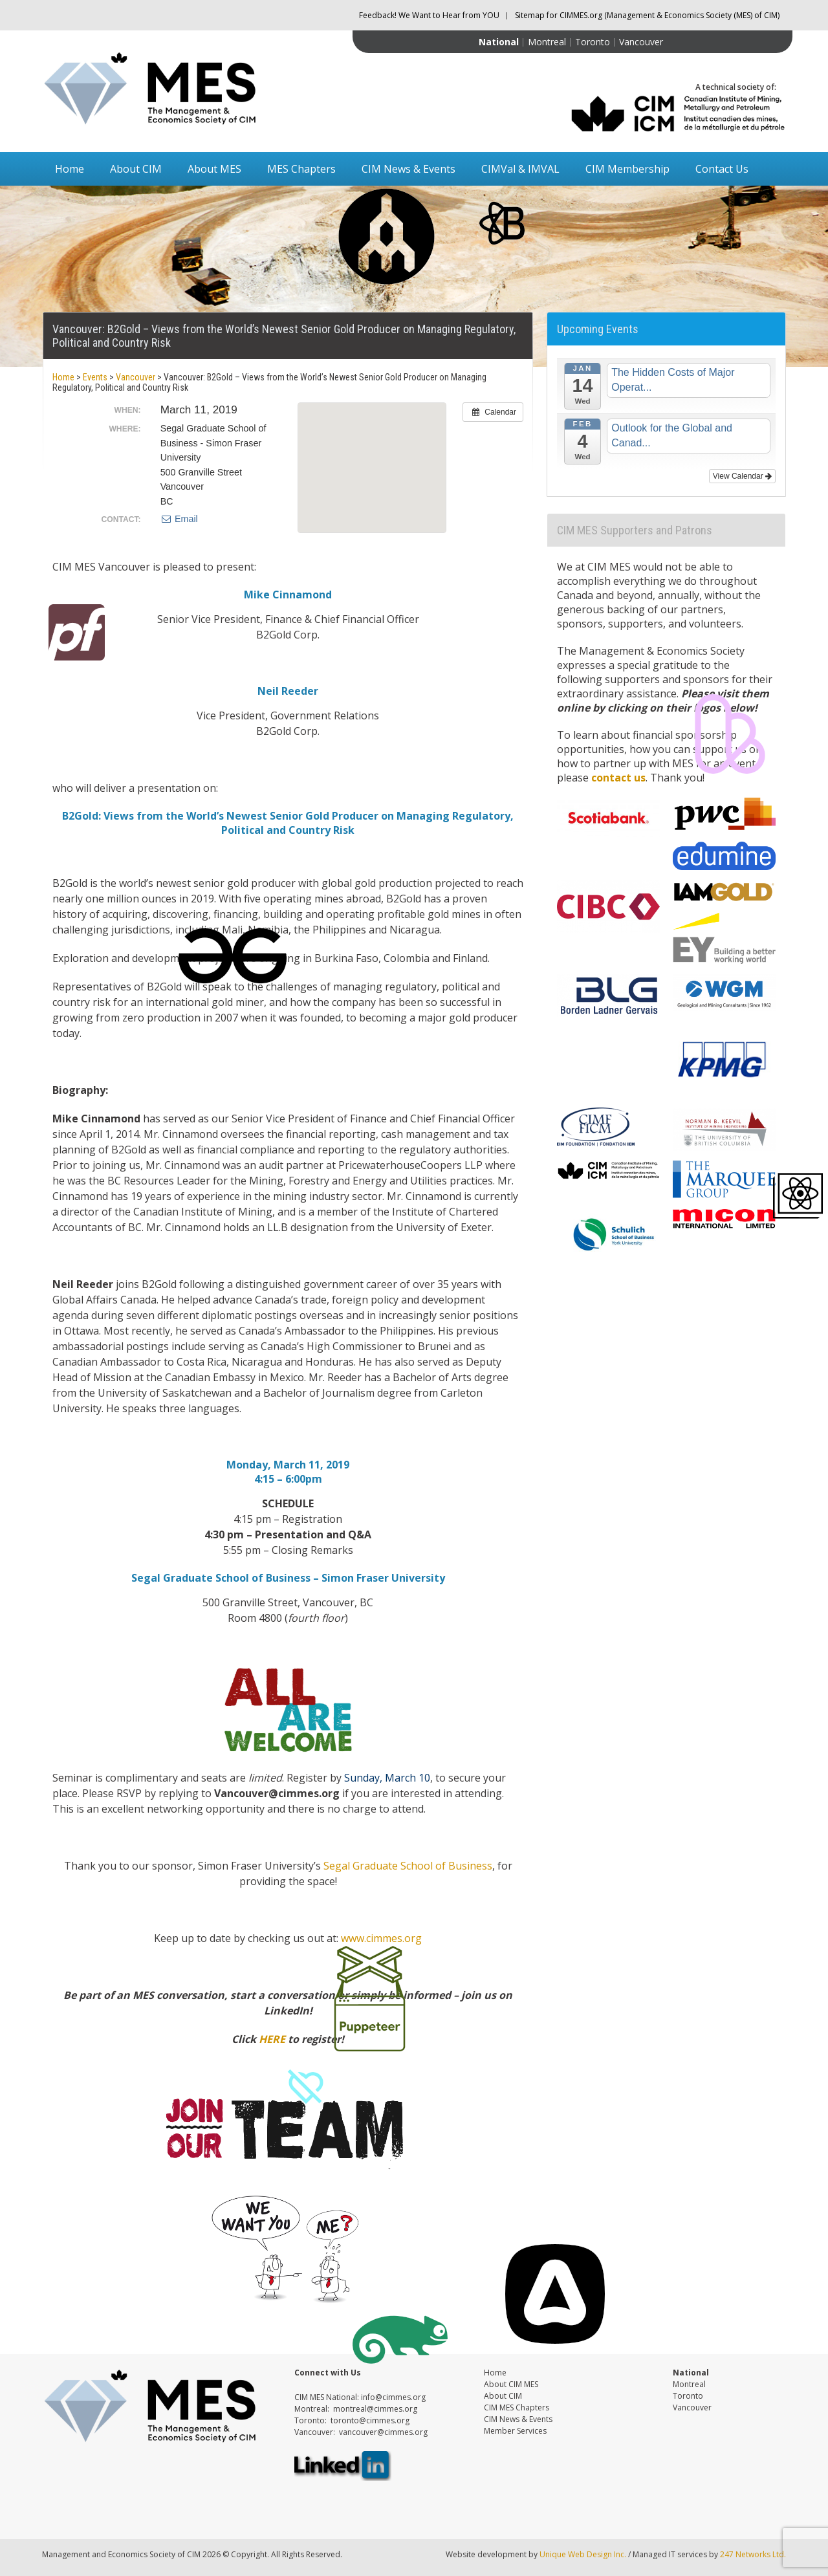 The image size is (828, 2576). What do you see at coordinates (386, 236) in the screenshot?
I see `megaport brand logo` at bounding box center [386, 236].